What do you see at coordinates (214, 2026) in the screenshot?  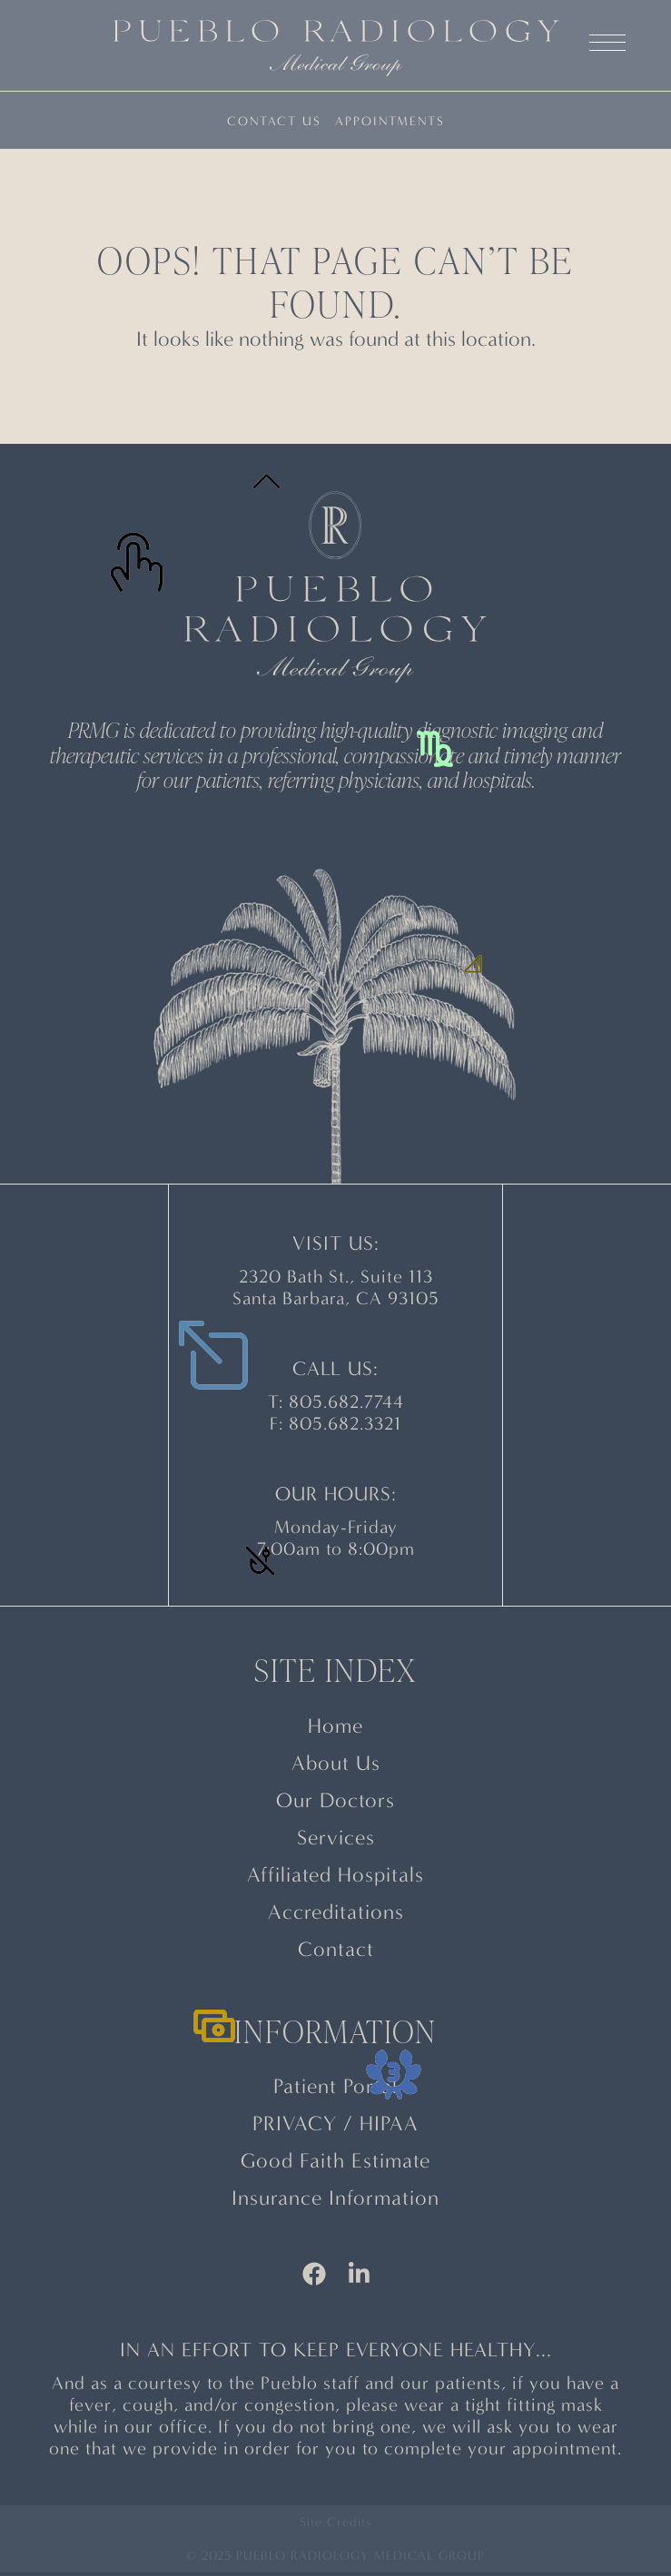 I see `view cash or payment options` at bounding box center [214, 2026].